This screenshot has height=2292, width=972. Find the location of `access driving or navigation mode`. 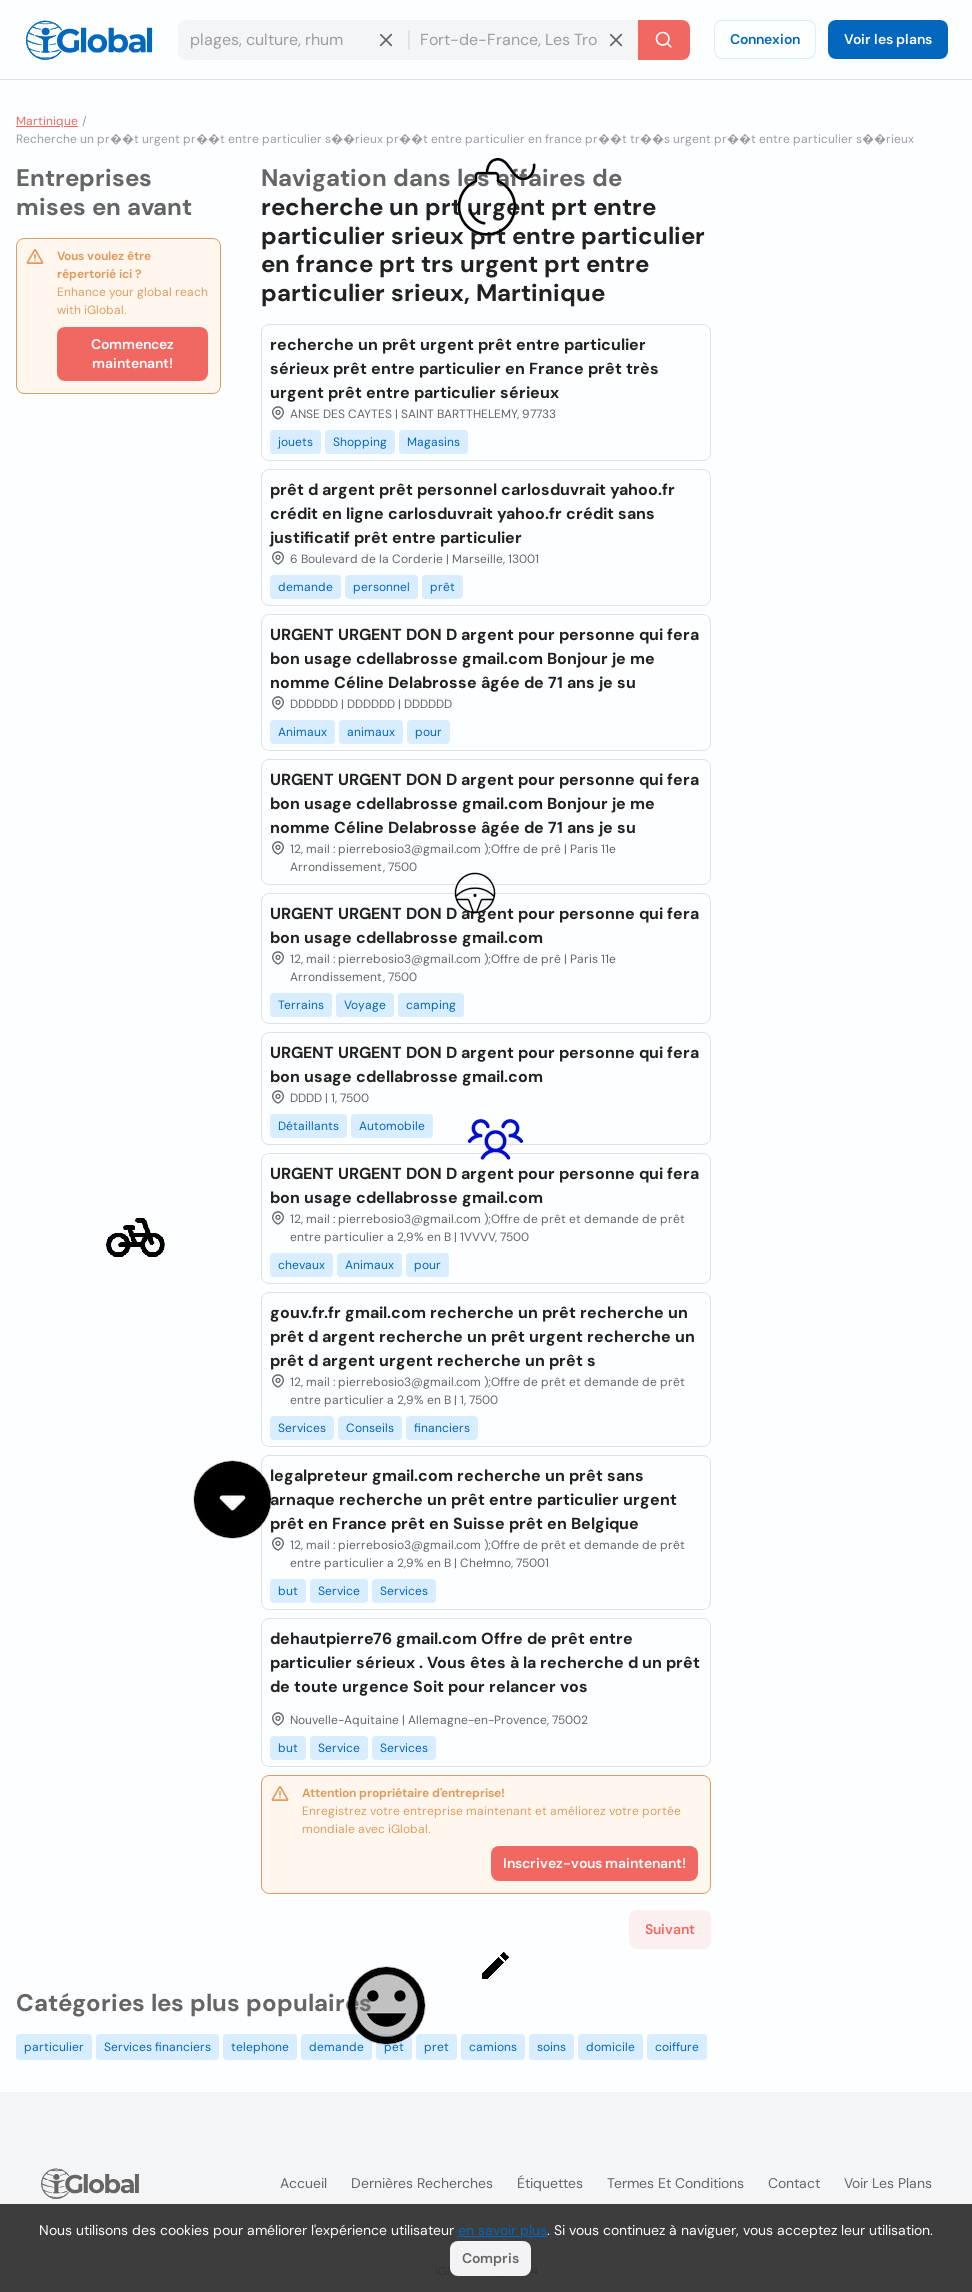

access driving or navigation mode is located at coordinates (475, 893).